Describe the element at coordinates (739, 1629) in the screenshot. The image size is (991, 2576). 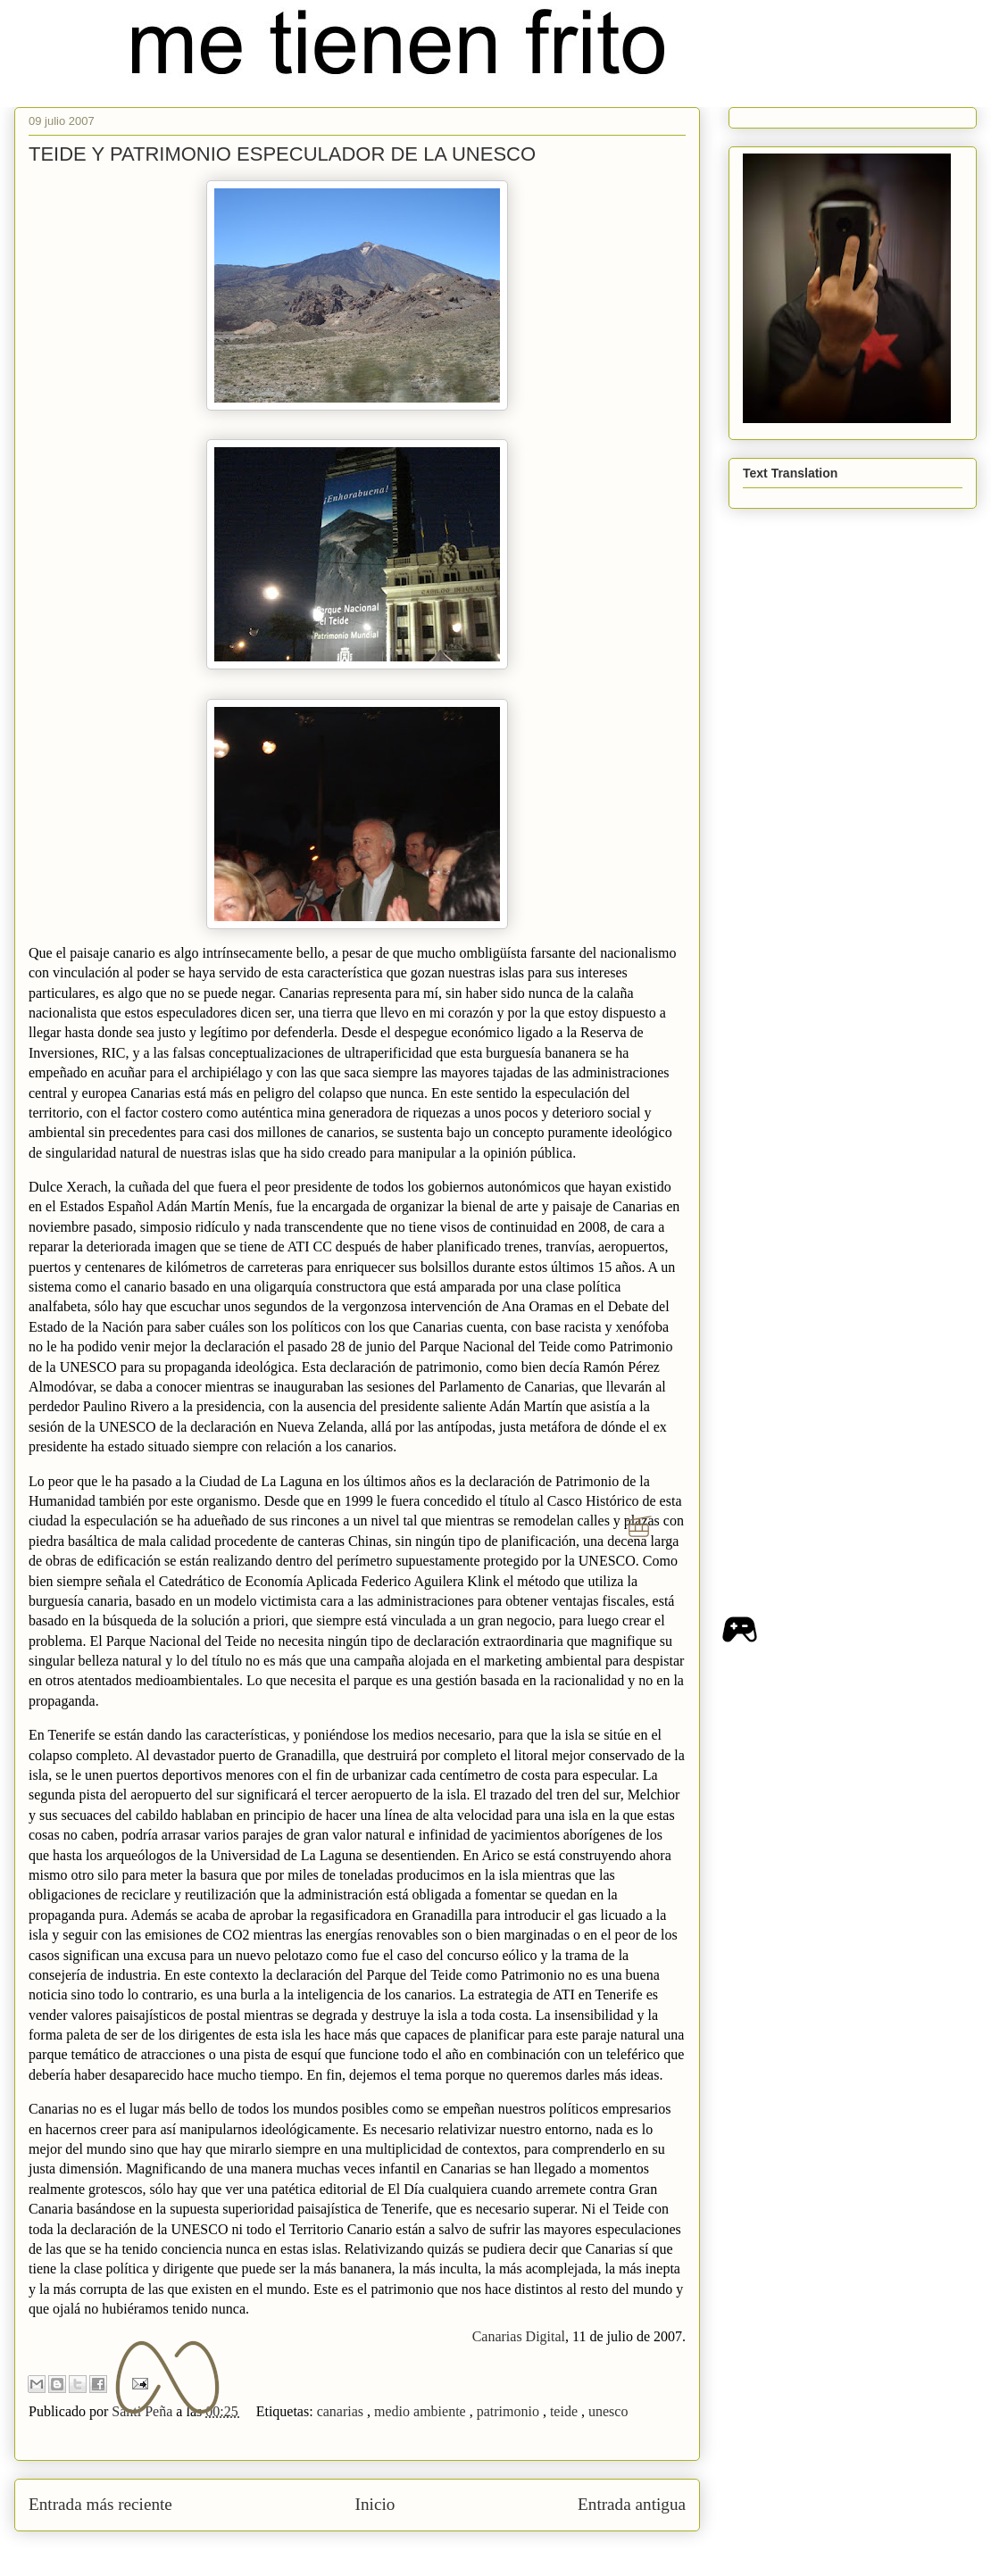
I see `open games or gaming section` at that location.